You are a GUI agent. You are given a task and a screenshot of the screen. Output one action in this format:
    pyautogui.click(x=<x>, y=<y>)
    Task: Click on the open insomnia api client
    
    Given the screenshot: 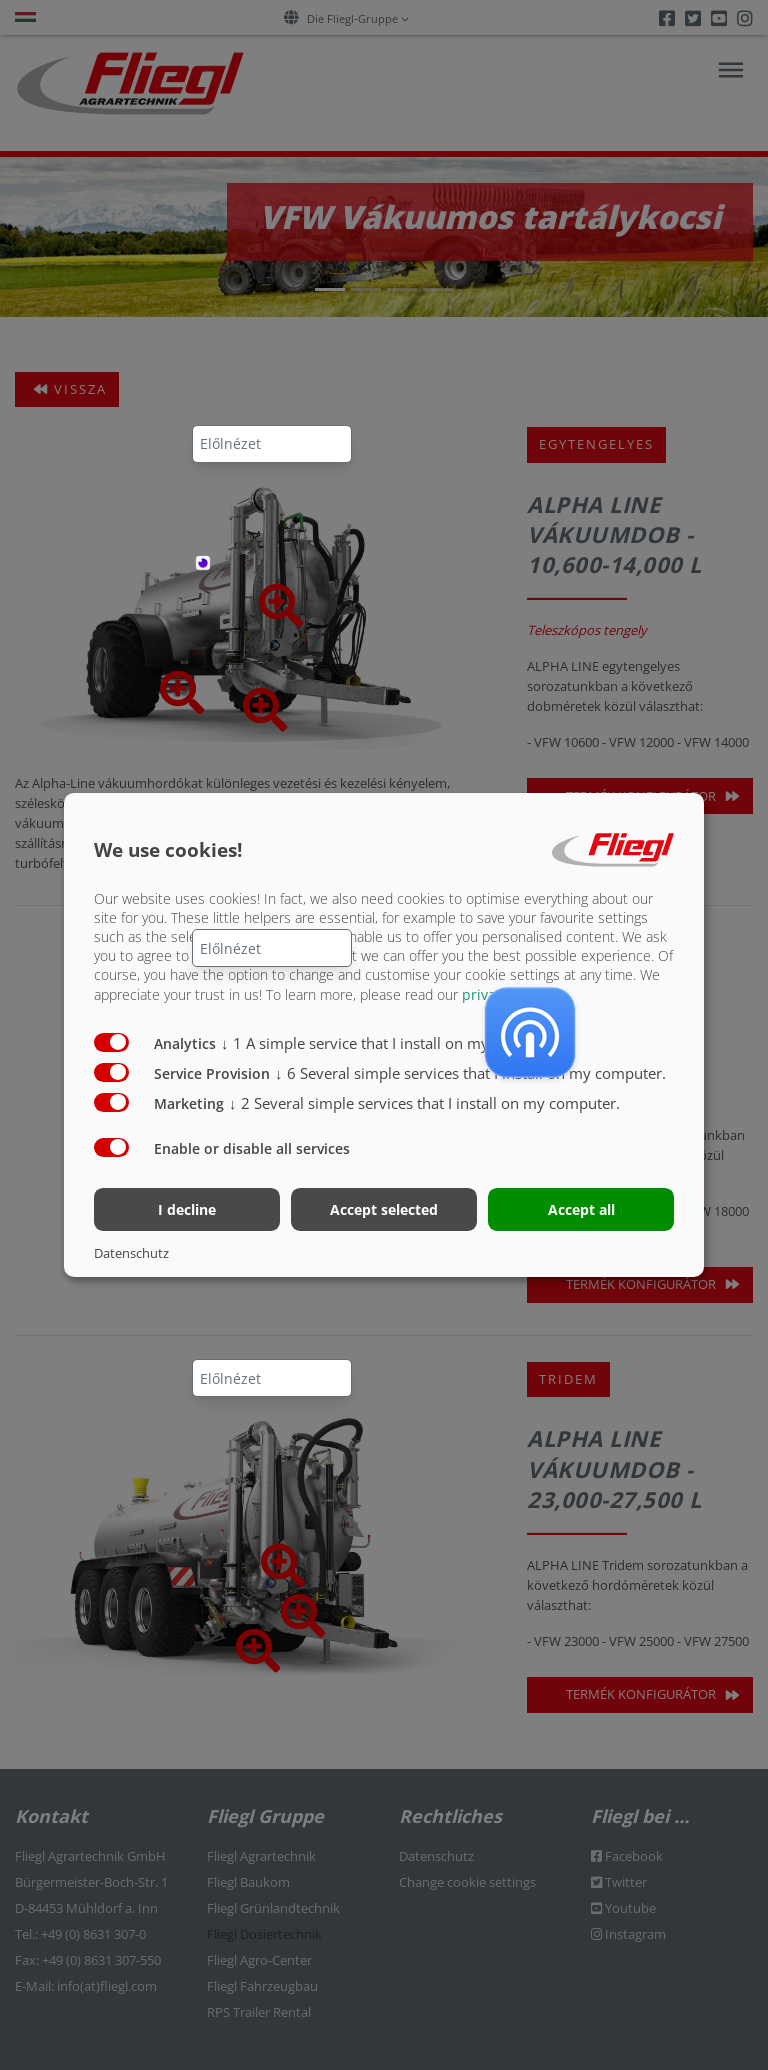 What is the action you would take?
    pyautogui.click(x=203, y=563)
    